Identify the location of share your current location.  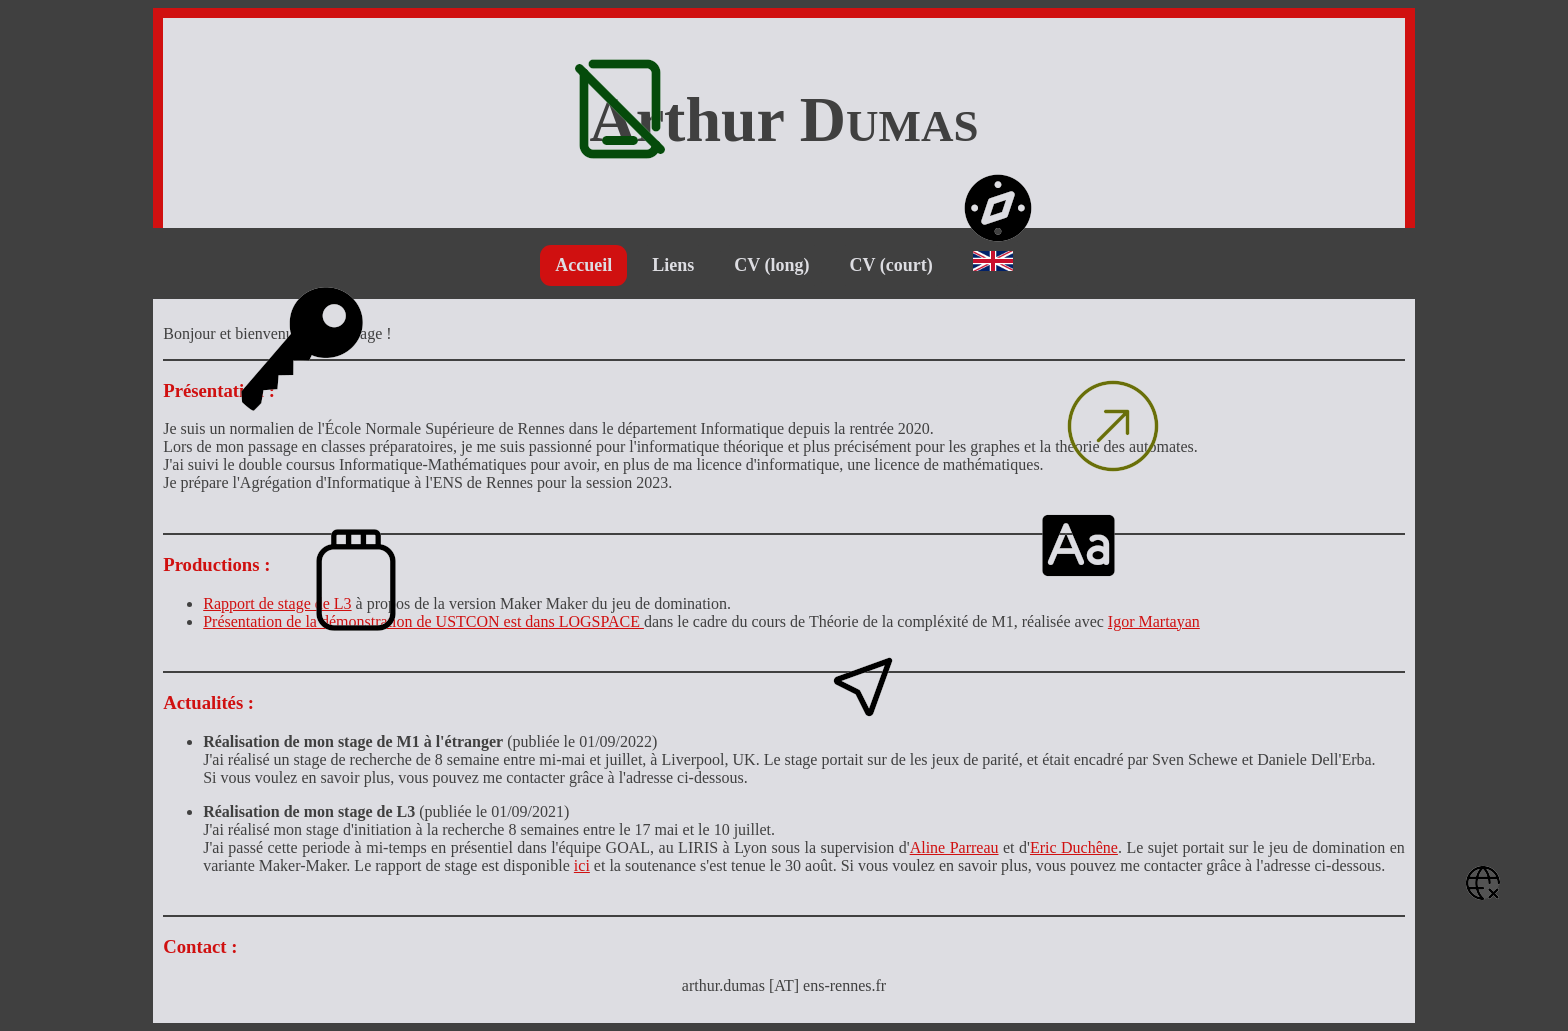
(863, 686).